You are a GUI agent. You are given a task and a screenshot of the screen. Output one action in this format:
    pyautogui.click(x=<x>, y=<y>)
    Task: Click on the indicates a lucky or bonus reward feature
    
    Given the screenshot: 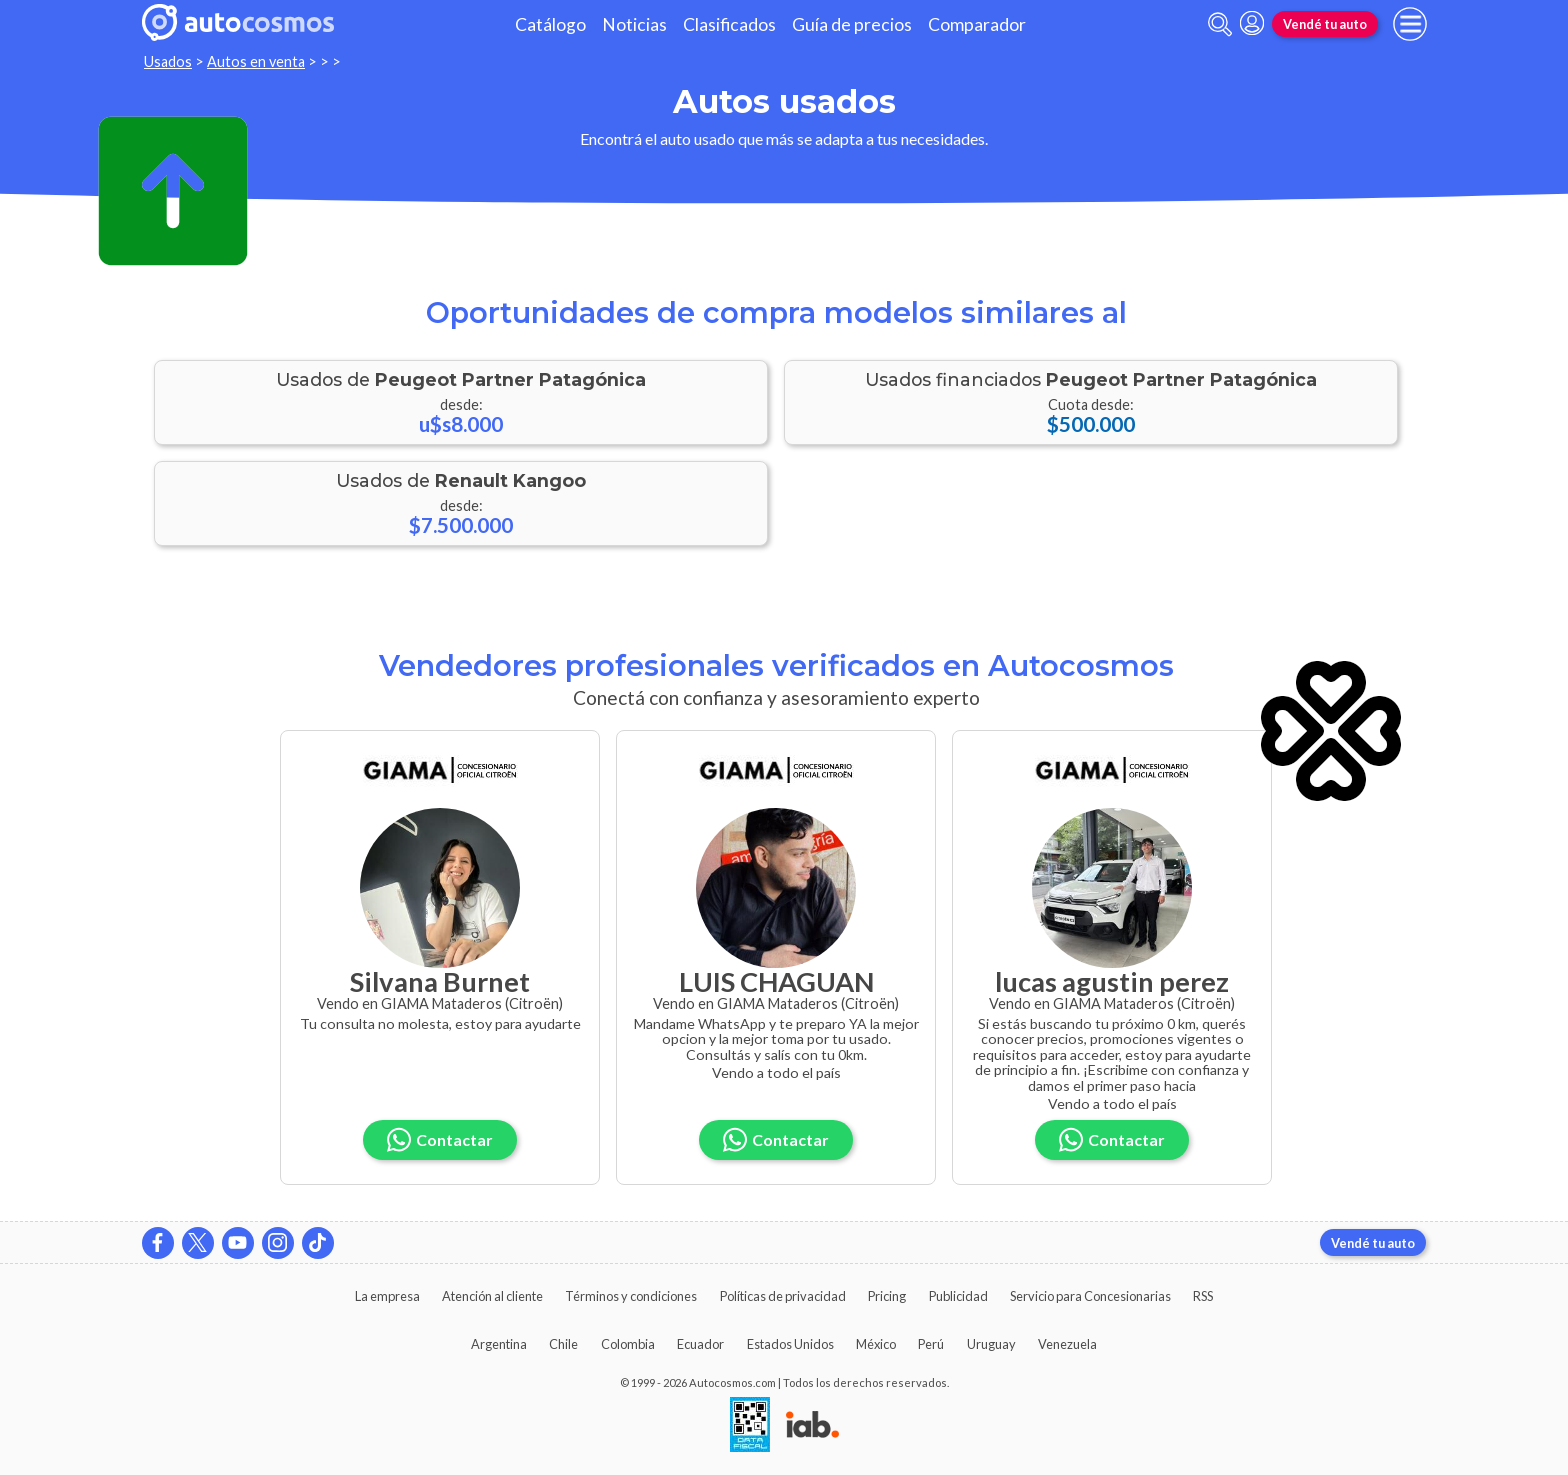 What is the action you would take?
    pyautogui.click(x=1331, y=731)
    